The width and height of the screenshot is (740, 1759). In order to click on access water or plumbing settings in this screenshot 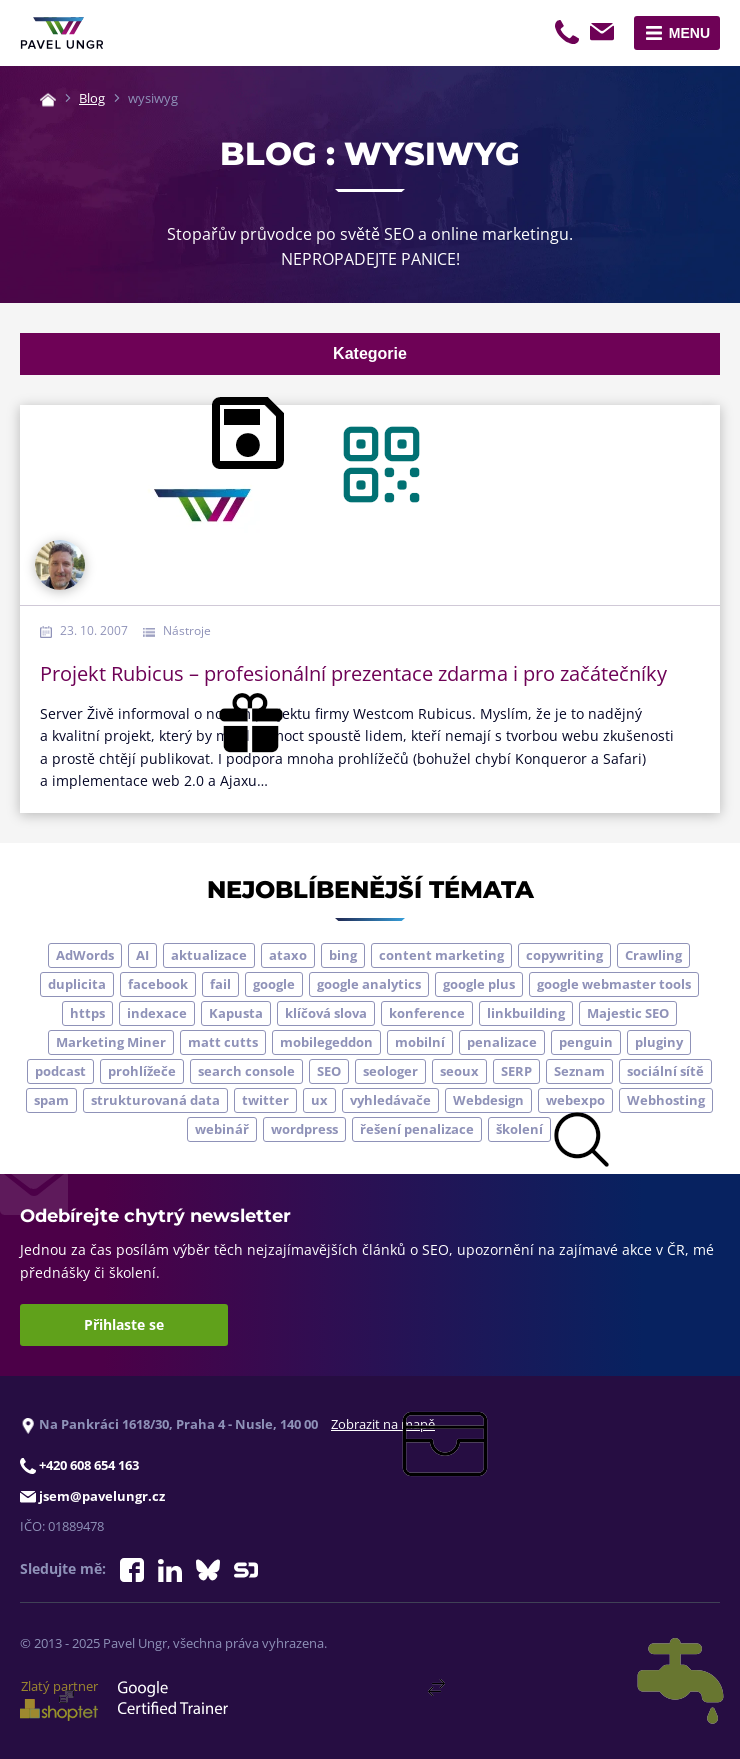, I will do `click(680, 1675)`.